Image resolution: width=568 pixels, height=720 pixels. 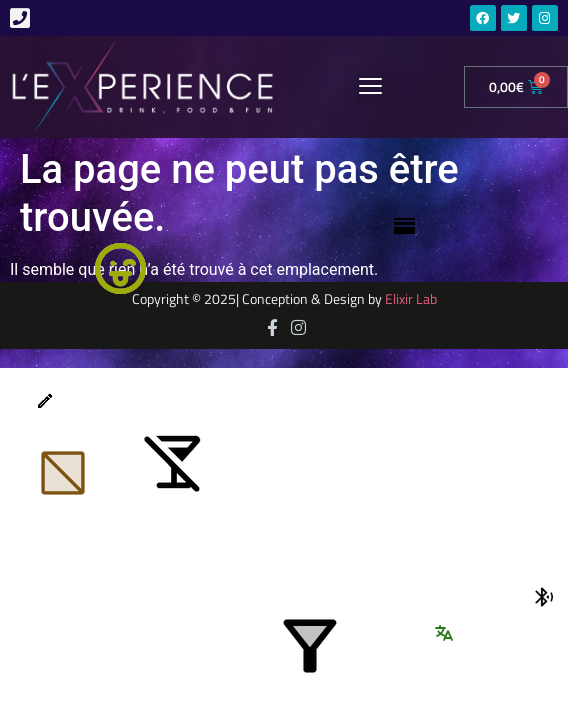 I want to click on add a playful or silly reaction, so click(x=120, y=268).